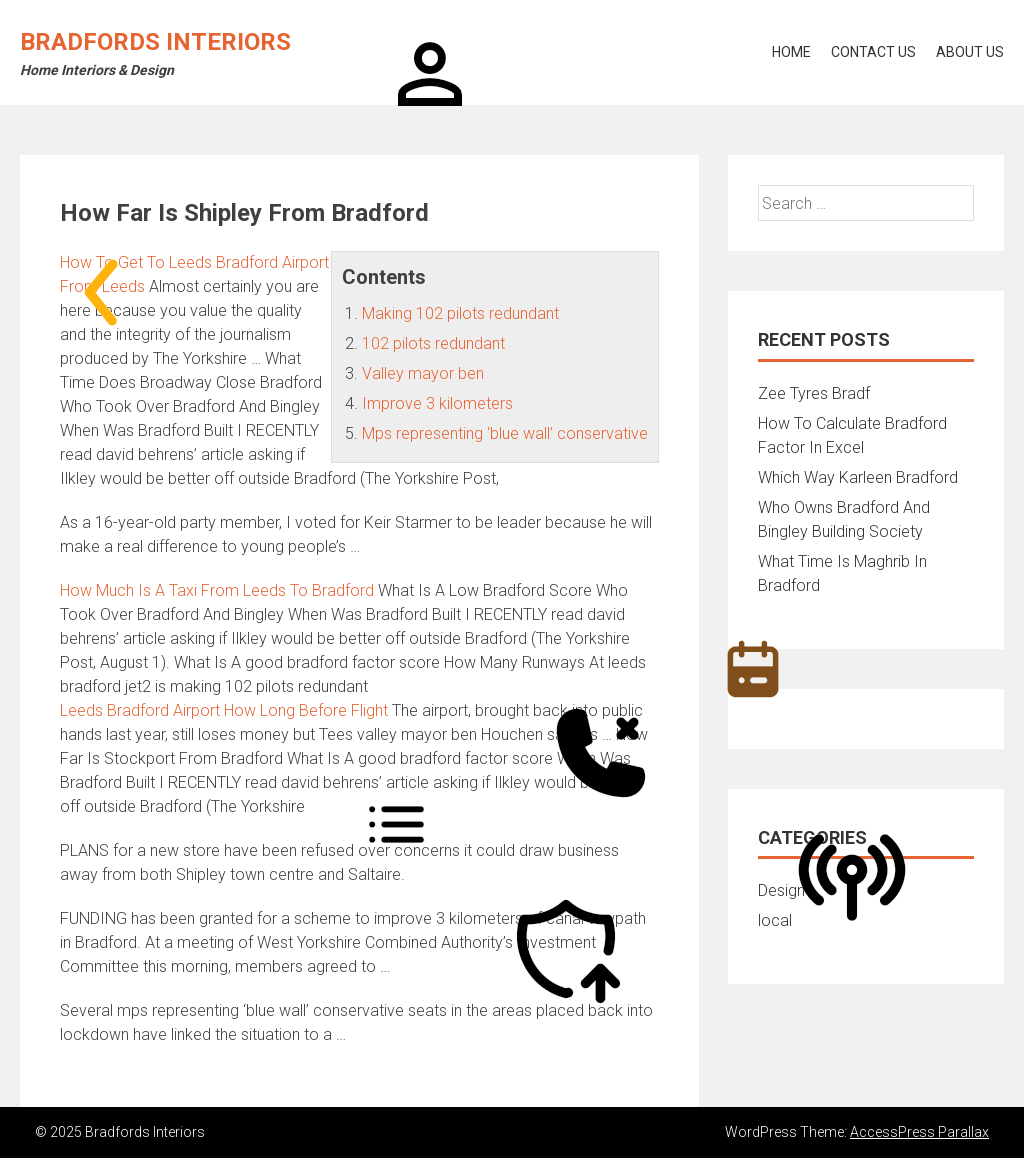 The height and width of the screenshot is (1158, 1024). Describe the element at coordinates (103, 292) in the screenshot. I see `go back to the previous screen` at that location.